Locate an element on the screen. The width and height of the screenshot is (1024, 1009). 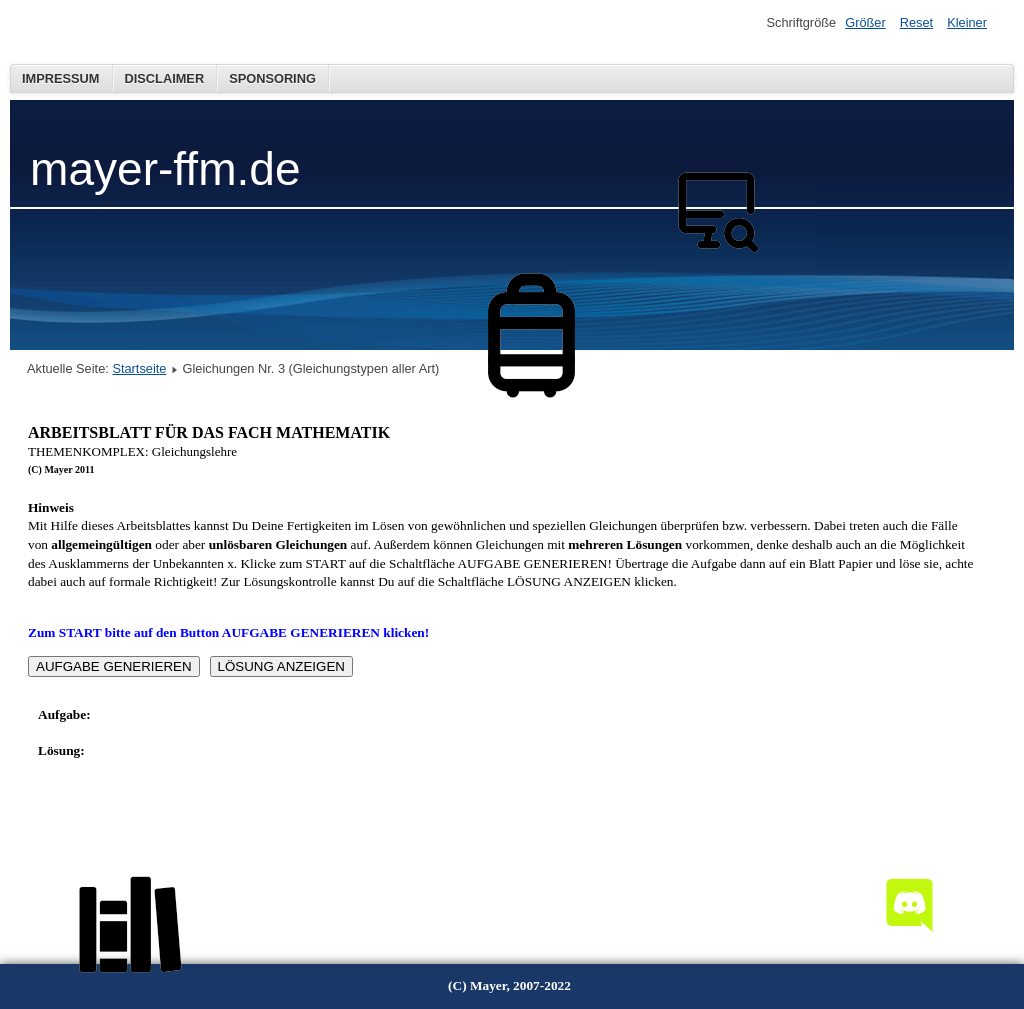
search for connected devices on your network is located at coordinates (716, 210).